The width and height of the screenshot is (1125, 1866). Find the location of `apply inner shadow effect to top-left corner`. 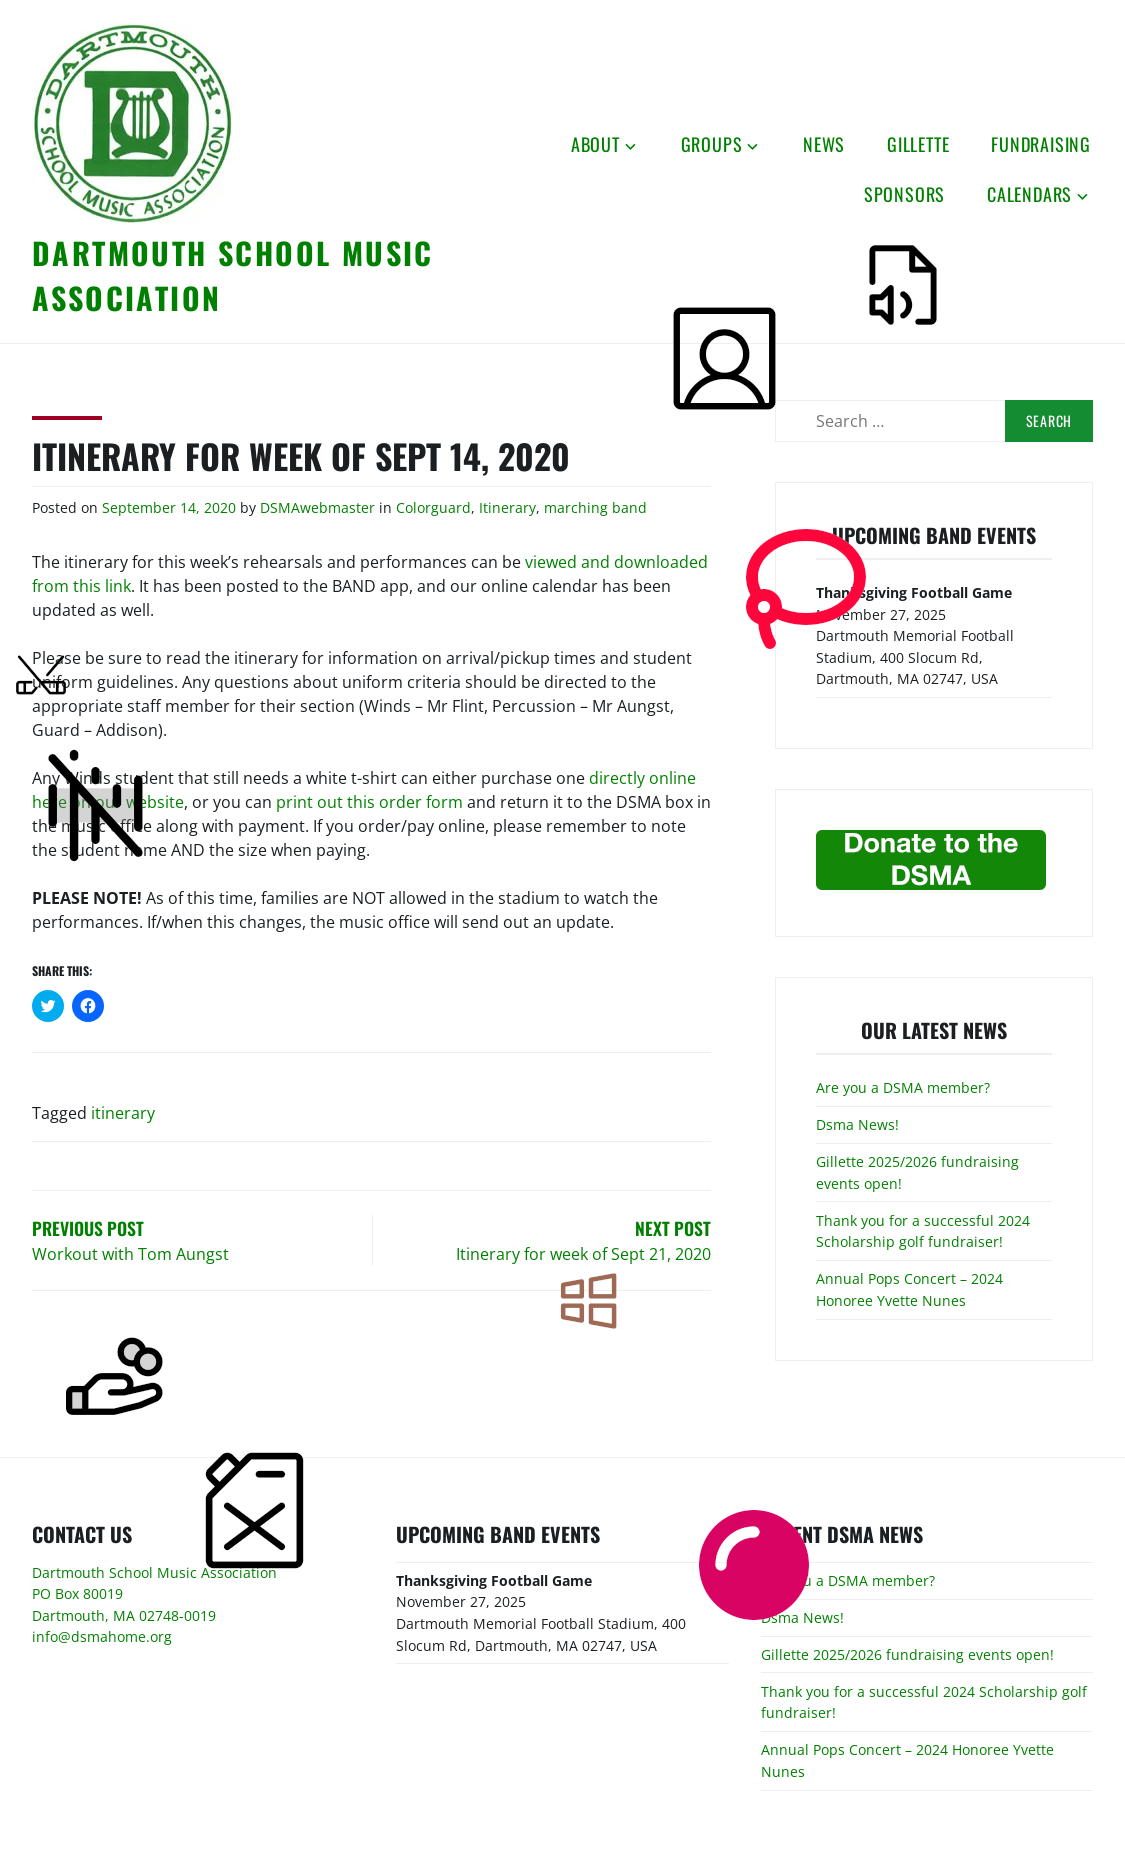

apply inner shadow effect to top-left corner is located at coordinates (754, 1565).